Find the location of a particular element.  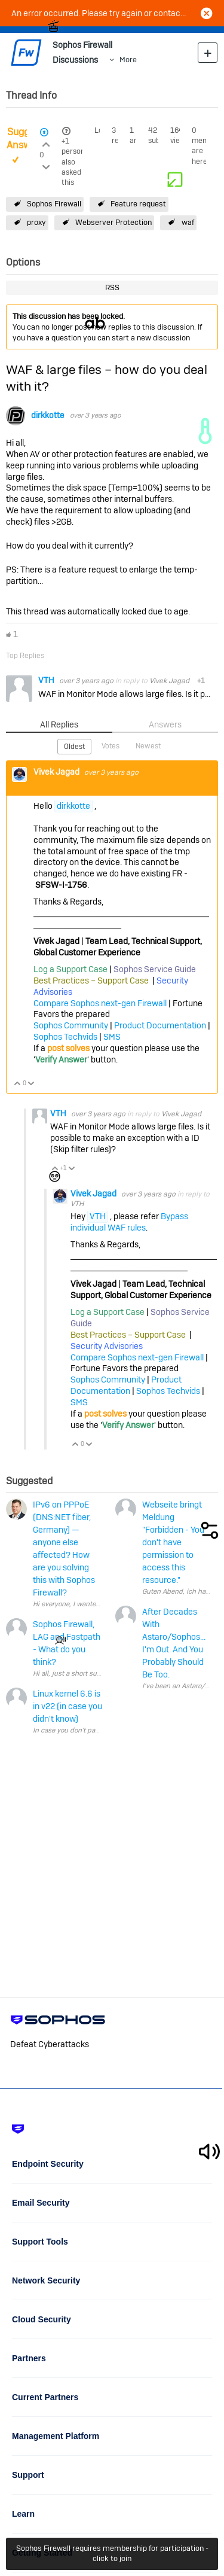

user is speaking or broadcasting audio is located at coordinates (60, 1640).